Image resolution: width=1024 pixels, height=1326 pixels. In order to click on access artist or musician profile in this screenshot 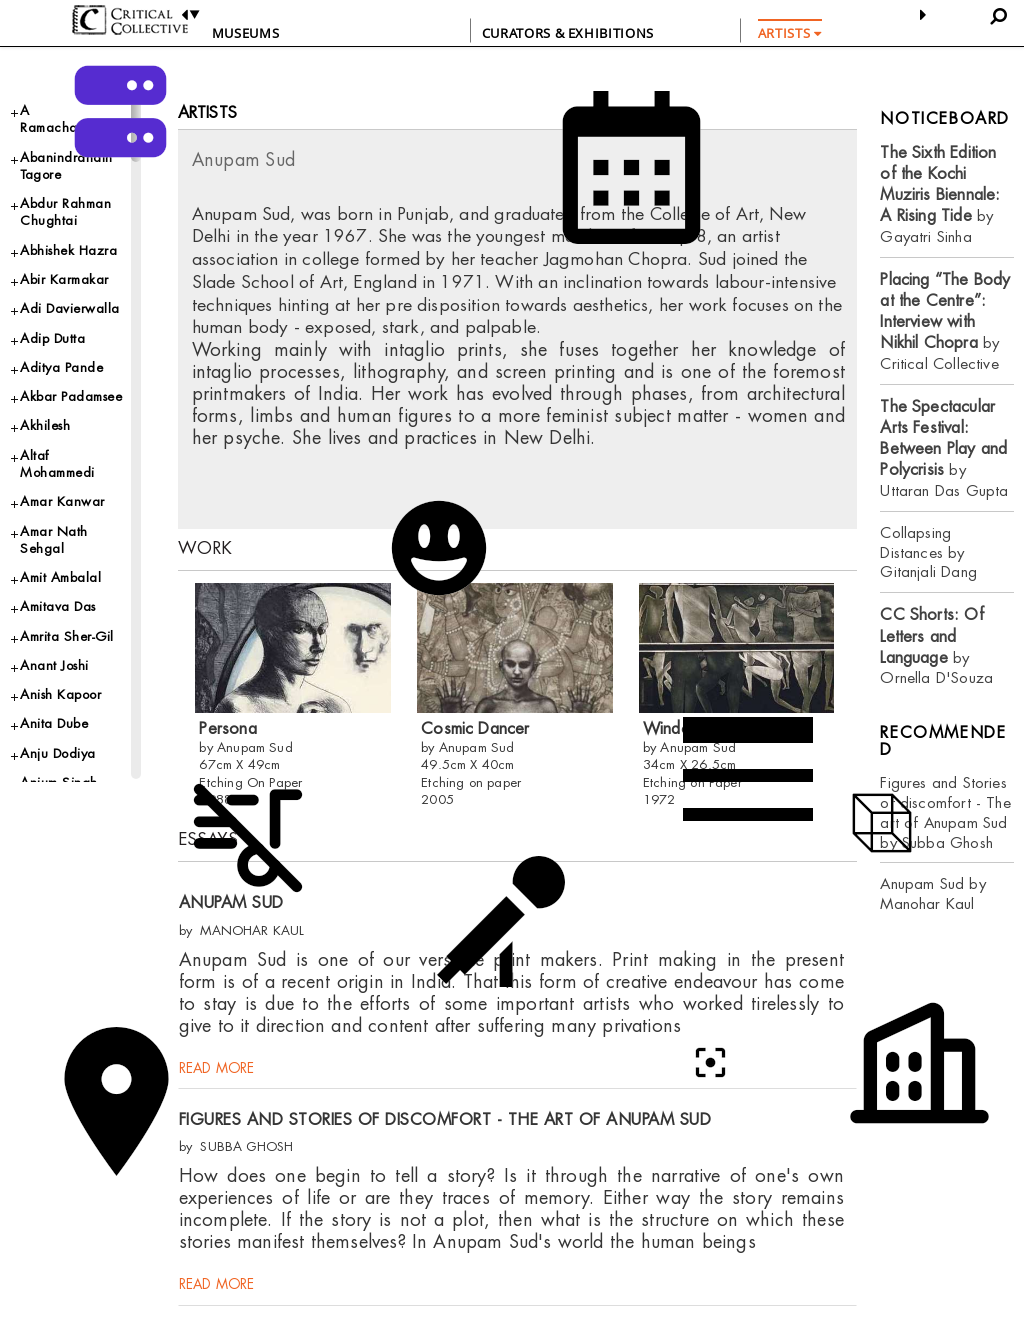, I will do `click(499, 921)`.